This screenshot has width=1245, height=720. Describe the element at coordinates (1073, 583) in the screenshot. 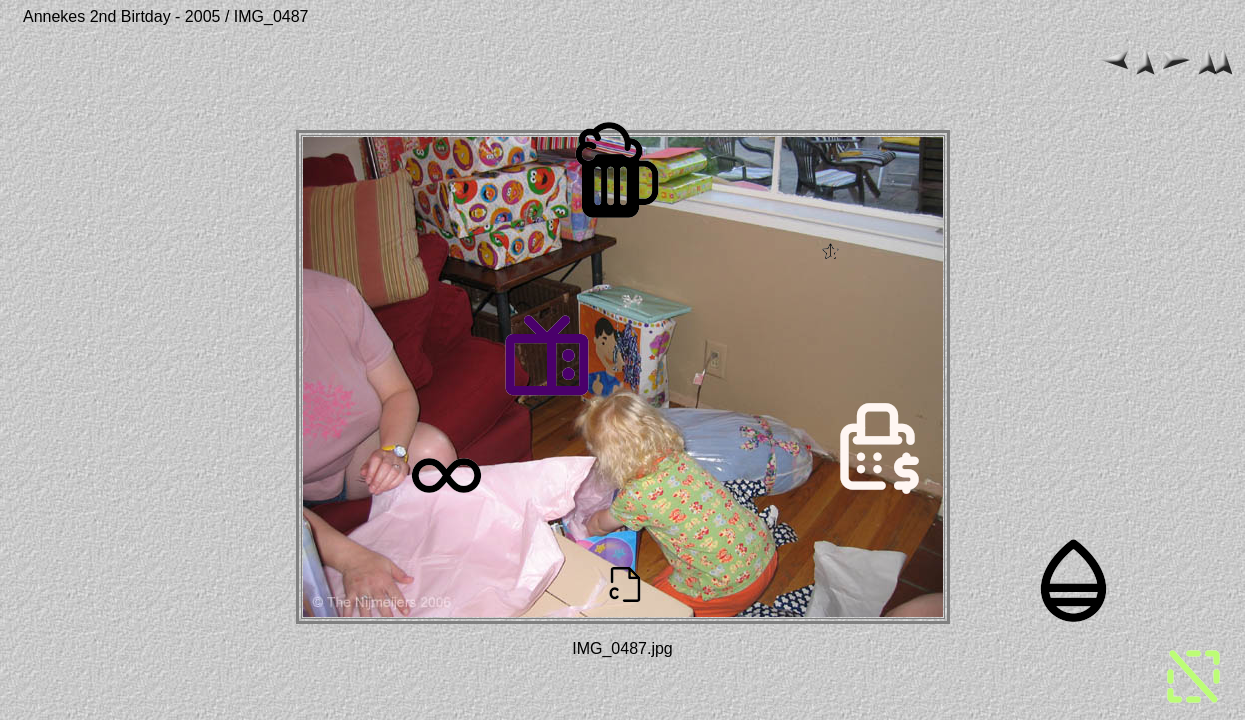

I see `indicates partial fill level or half-full status` at that location.